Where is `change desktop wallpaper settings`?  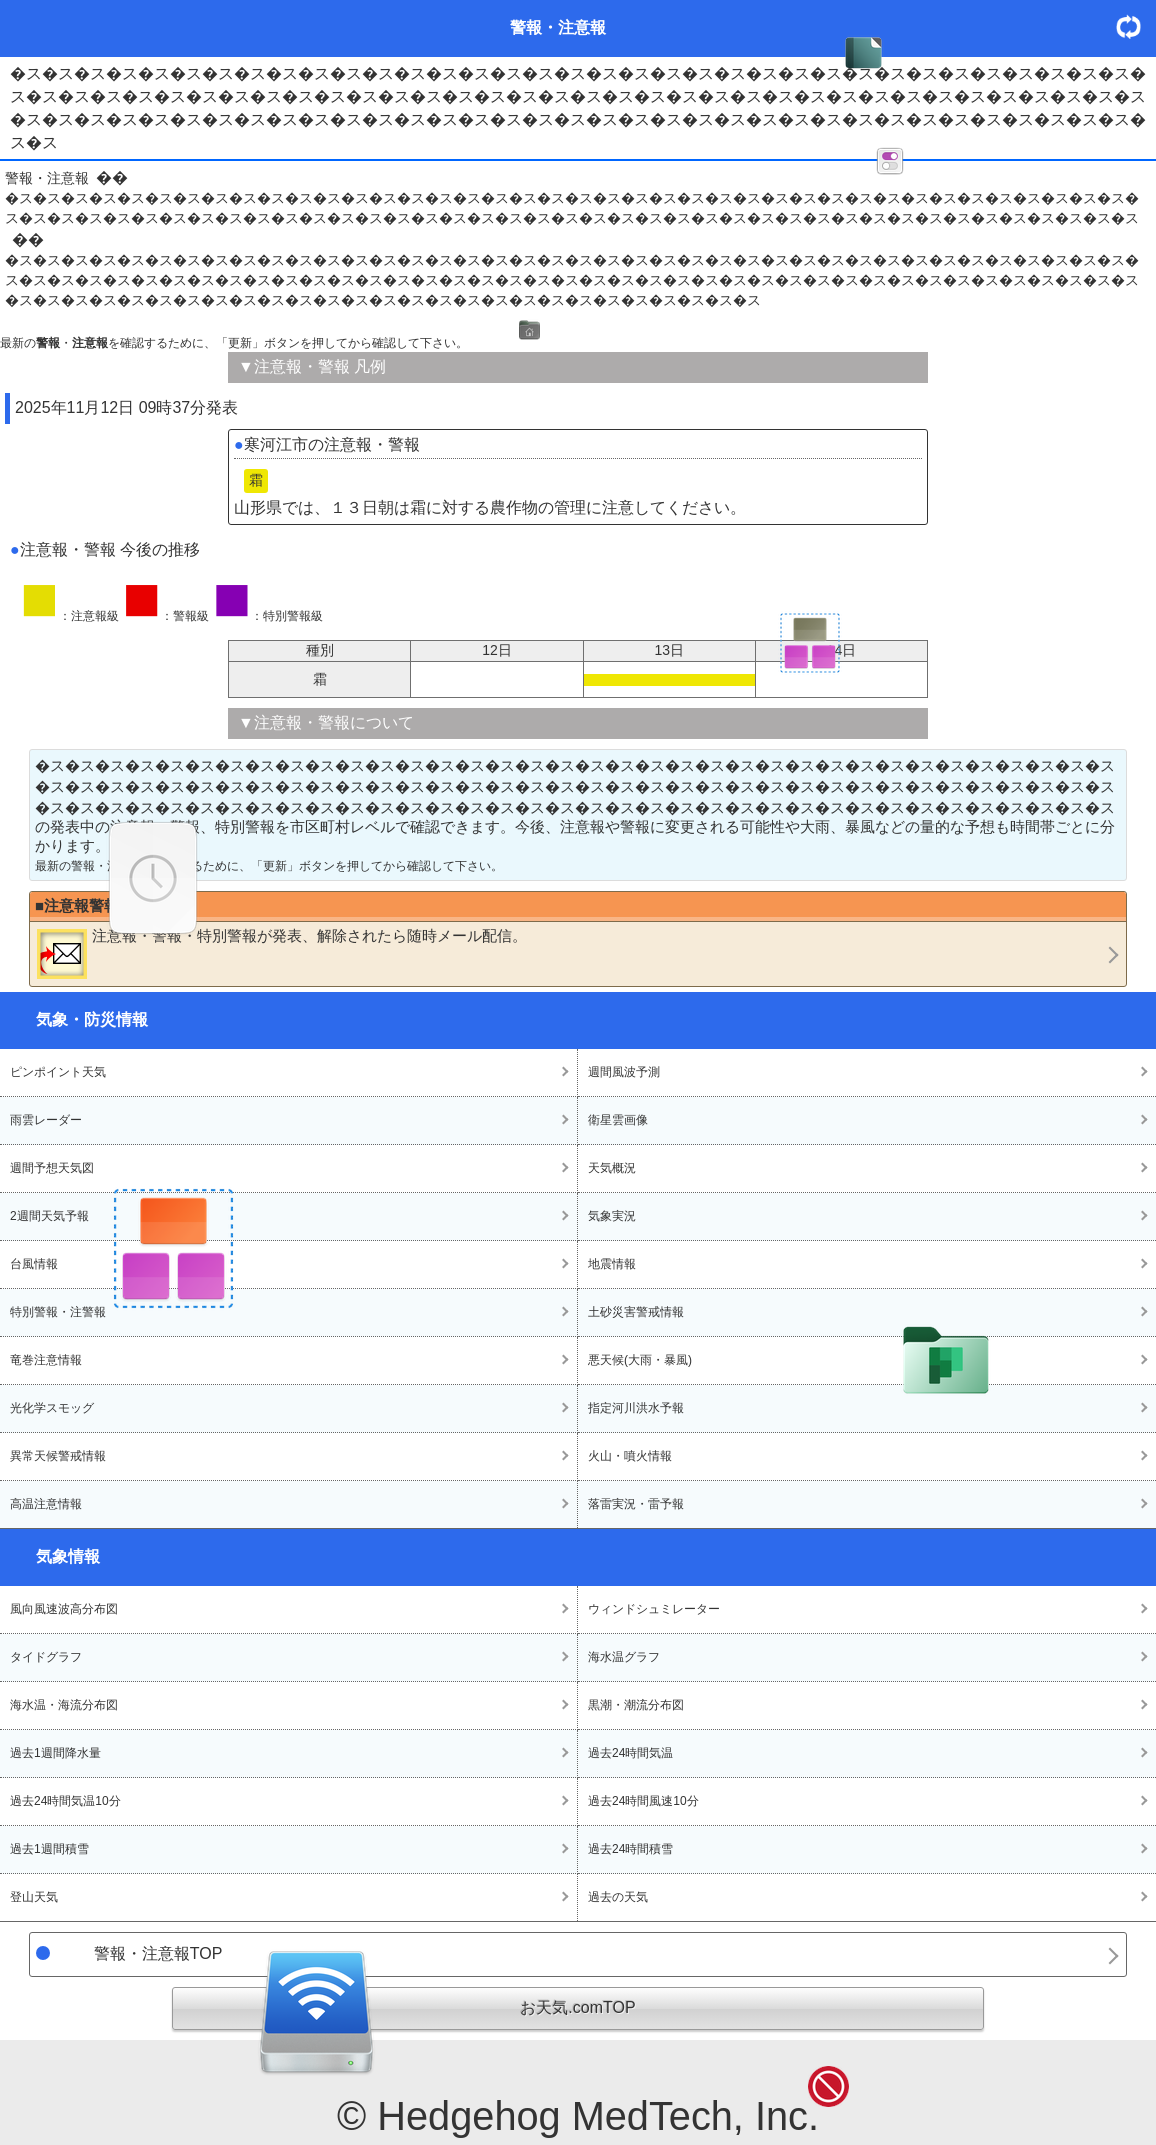 change desktop wallpaper settings is located at coordinates (863, 51).